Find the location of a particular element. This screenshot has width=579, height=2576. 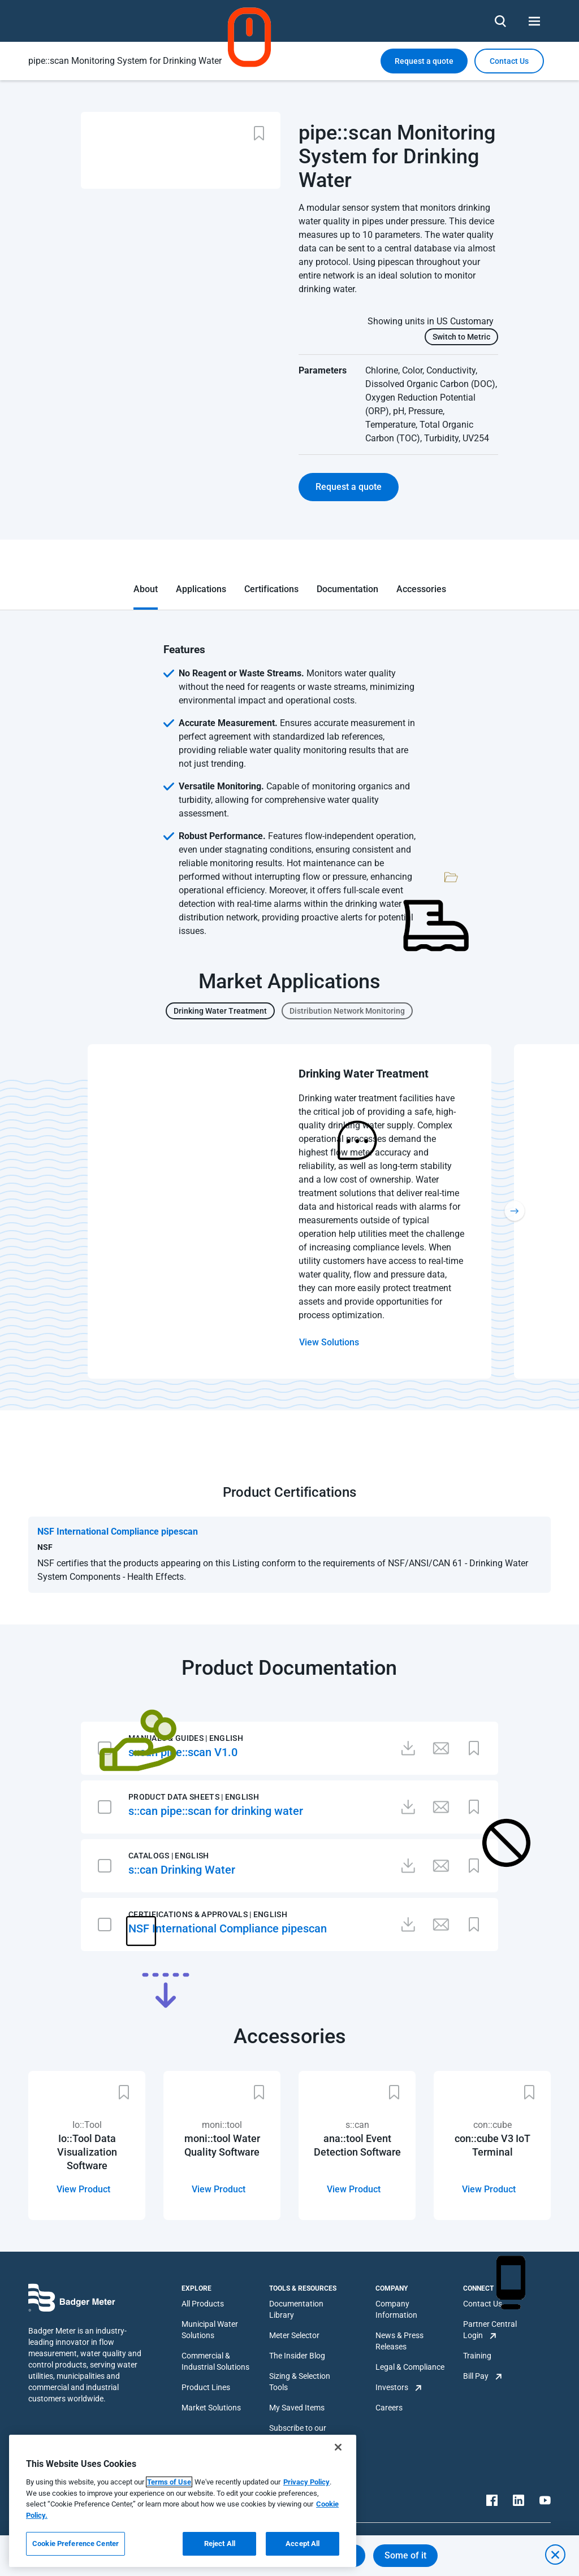

make a payment or donation is located at coordinates (140, 1743).